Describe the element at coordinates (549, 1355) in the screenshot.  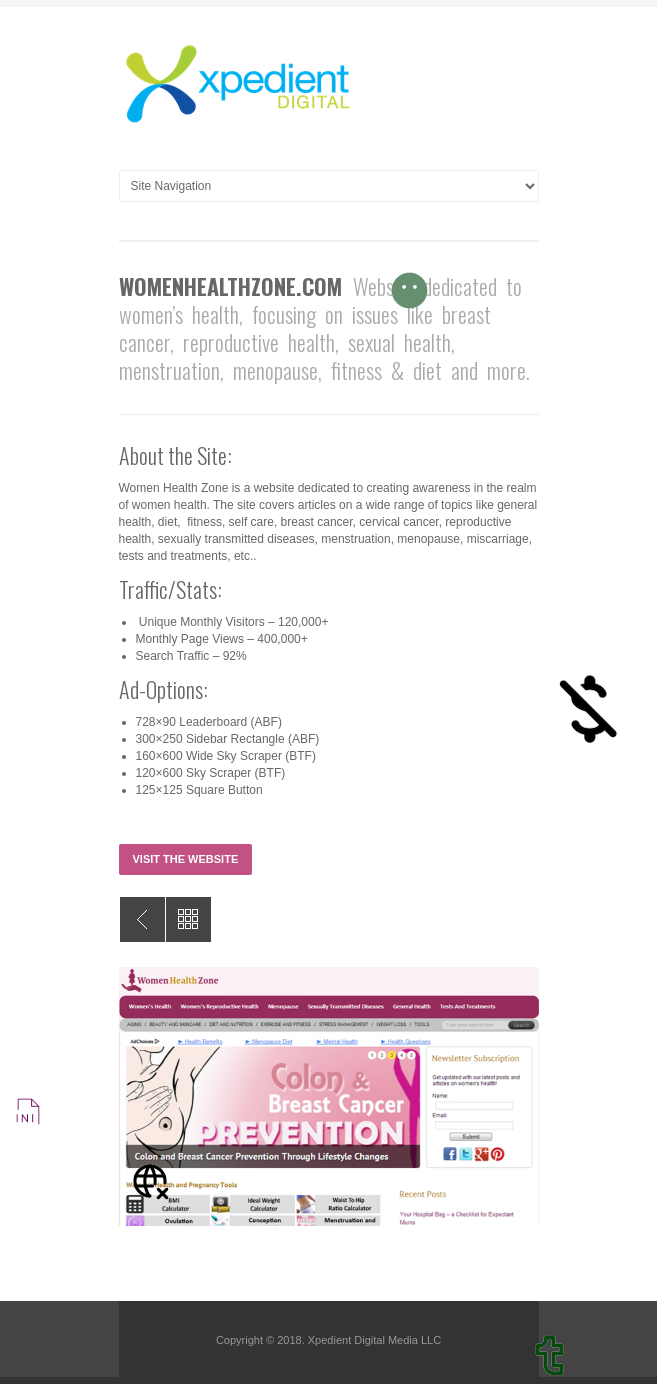
I see `open tumblr app` at that location.